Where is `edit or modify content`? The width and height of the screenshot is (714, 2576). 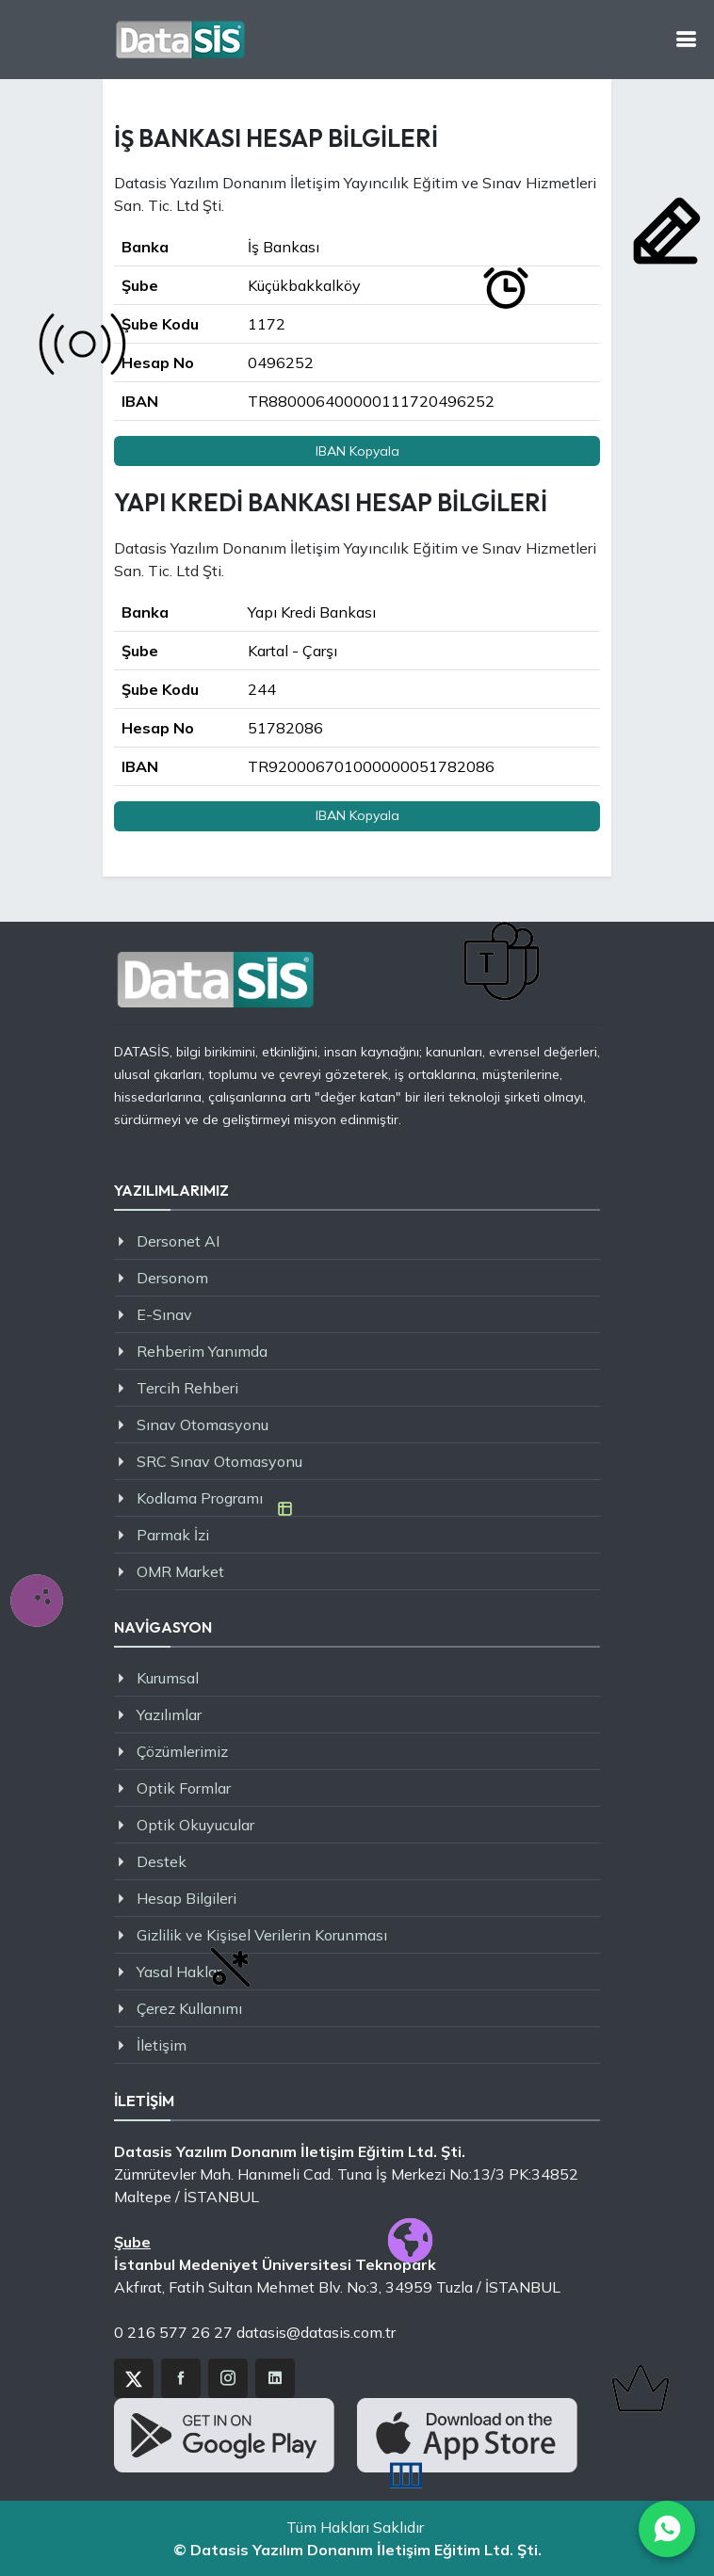
edit or modify content is located at coordinates (665, 232).